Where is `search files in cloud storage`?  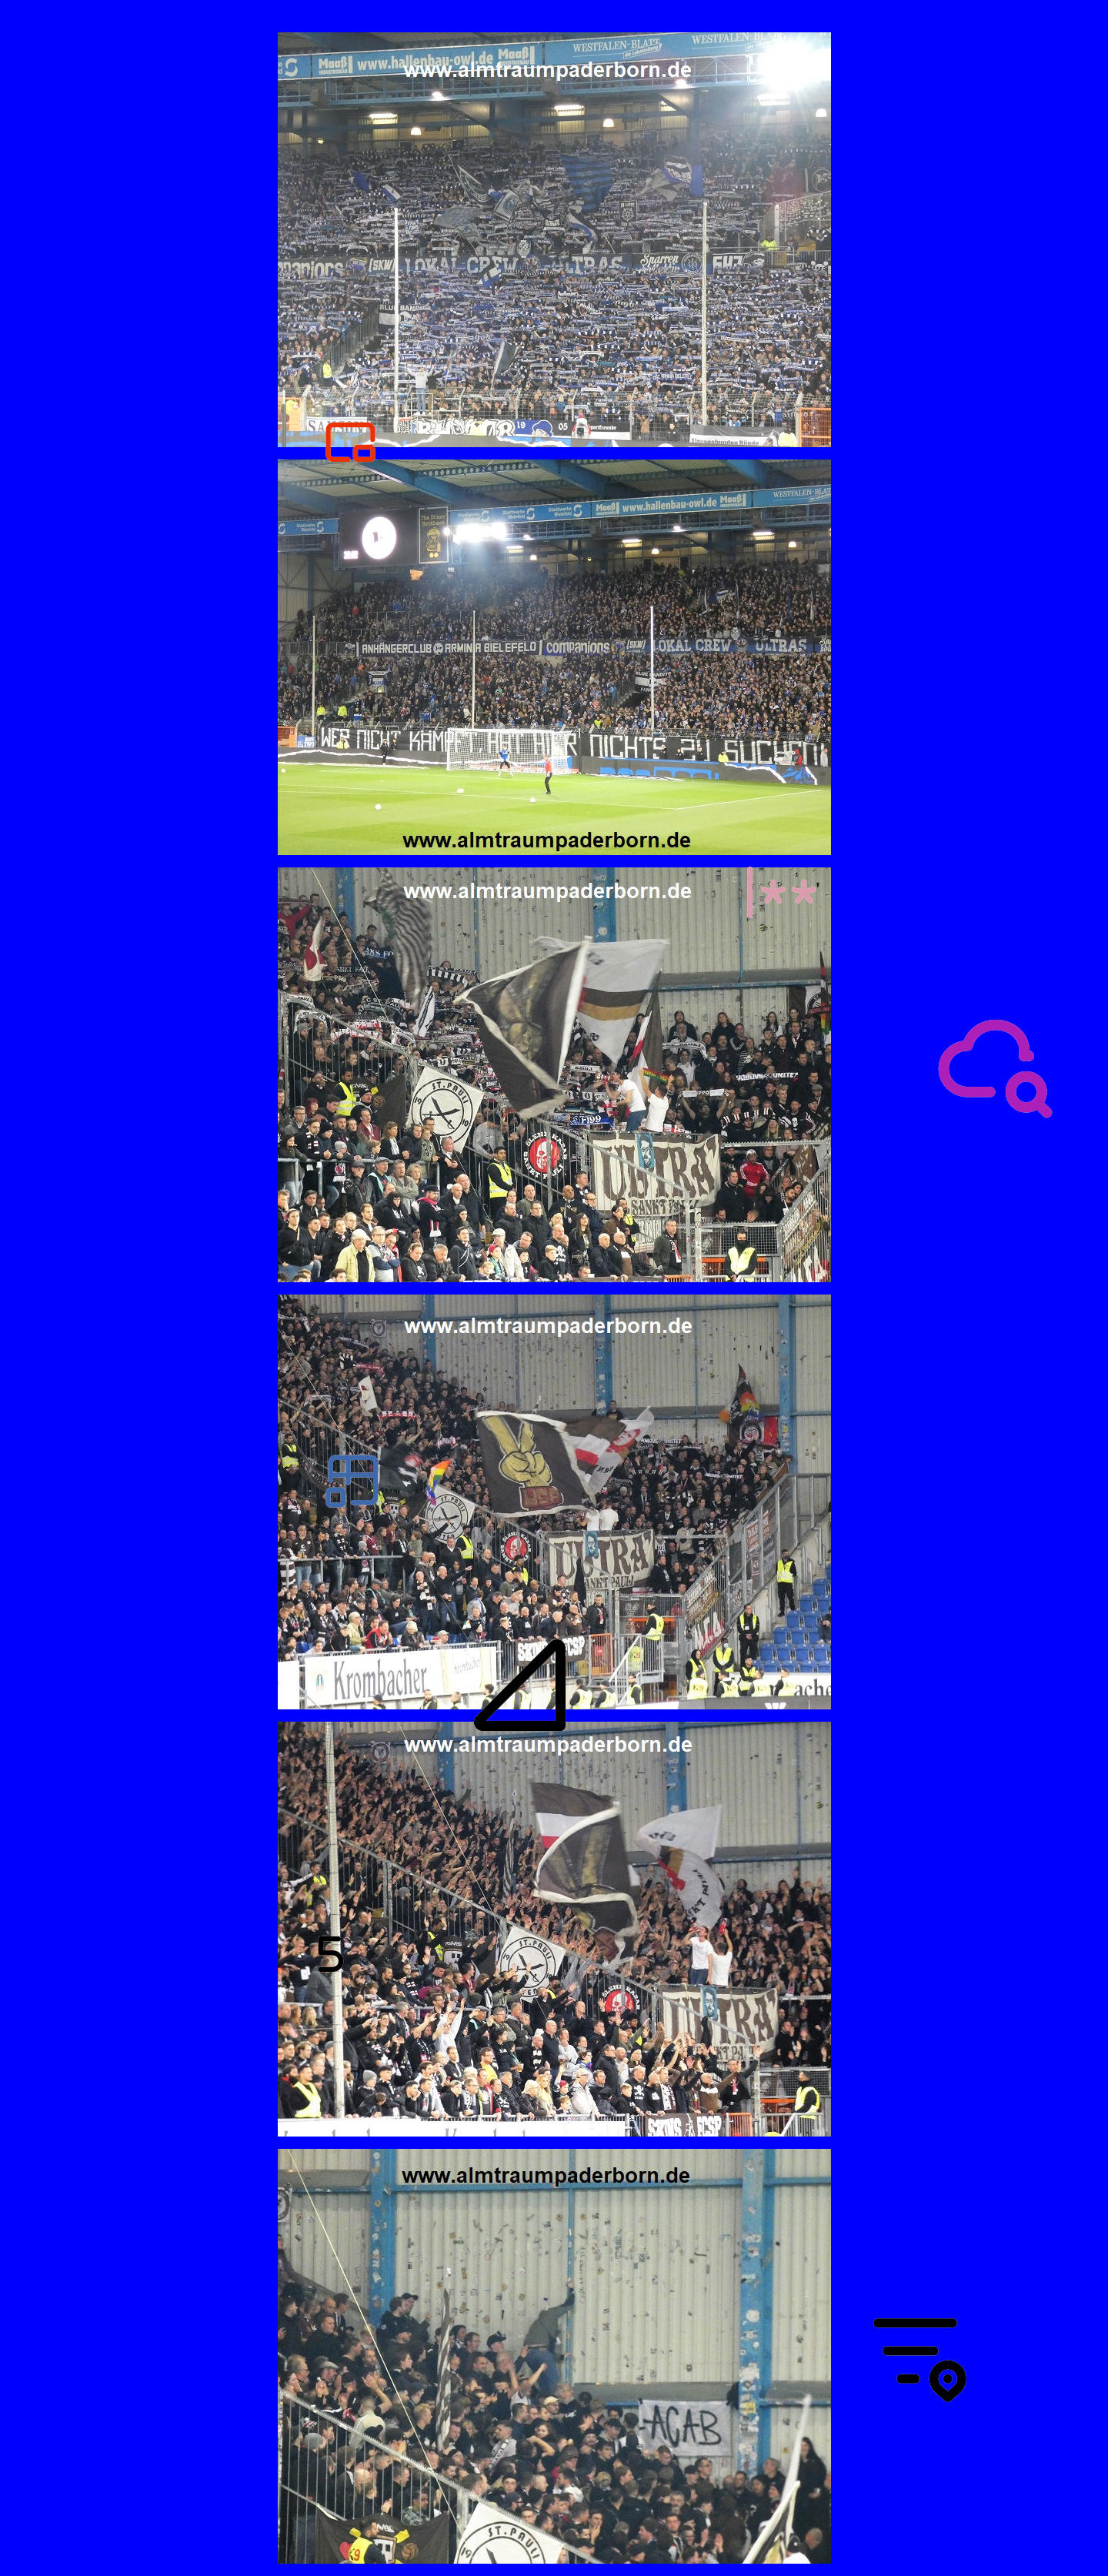 search files in cloud storage is located at coordinates (995, 1061).